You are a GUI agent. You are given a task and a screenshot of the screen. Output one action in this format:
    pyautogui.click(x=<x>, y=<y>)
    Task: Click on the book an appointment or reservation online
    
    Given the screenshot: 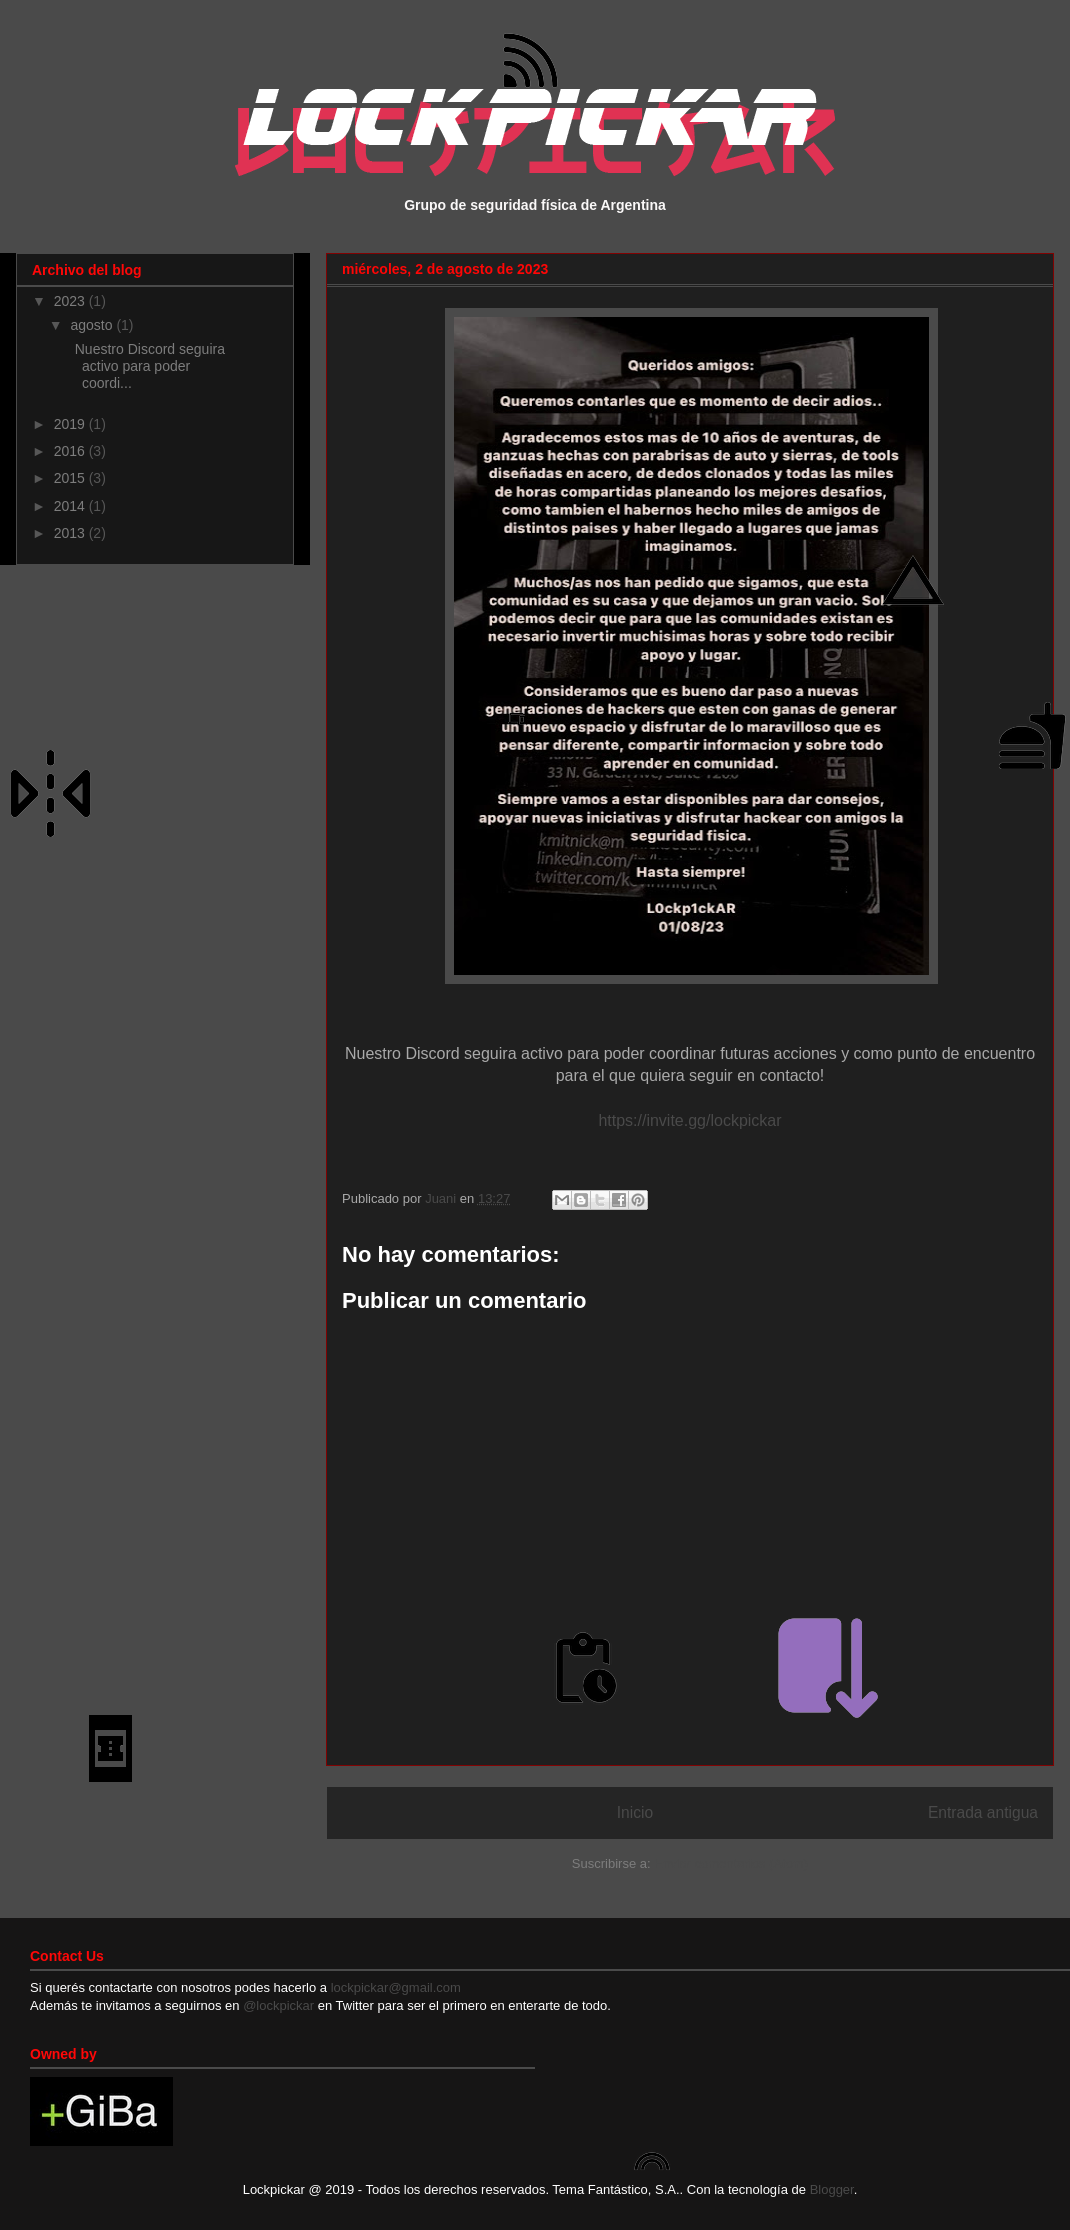 What is the action you would take?
    pyautogui.click(x=110, y=1748)
    